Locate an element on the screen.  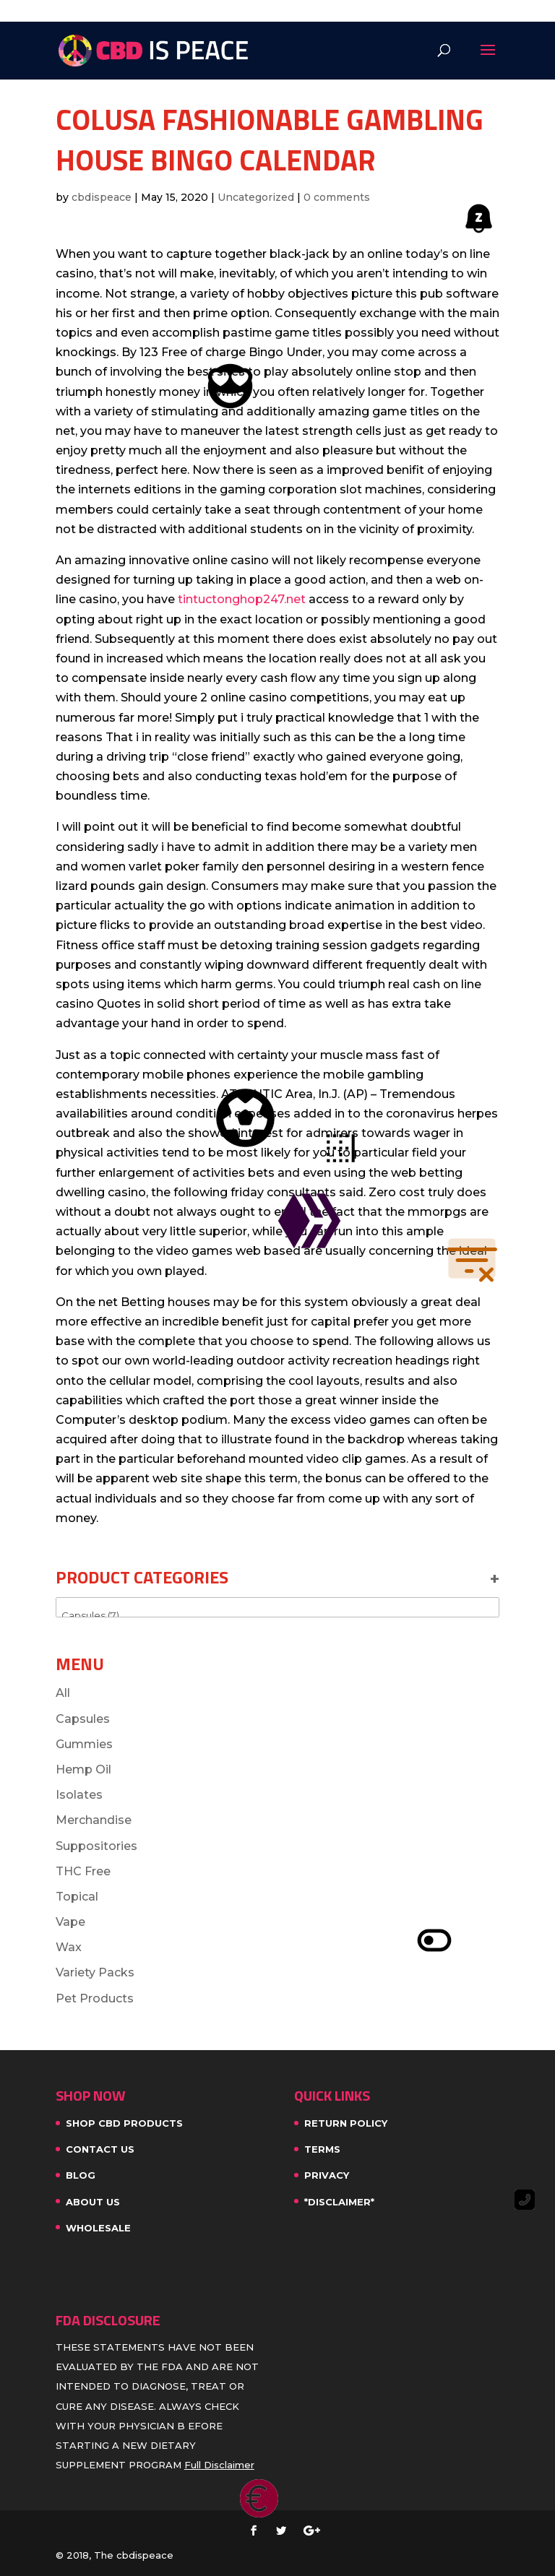
view euro currency or pricing is located at coordinates (259, 2498).